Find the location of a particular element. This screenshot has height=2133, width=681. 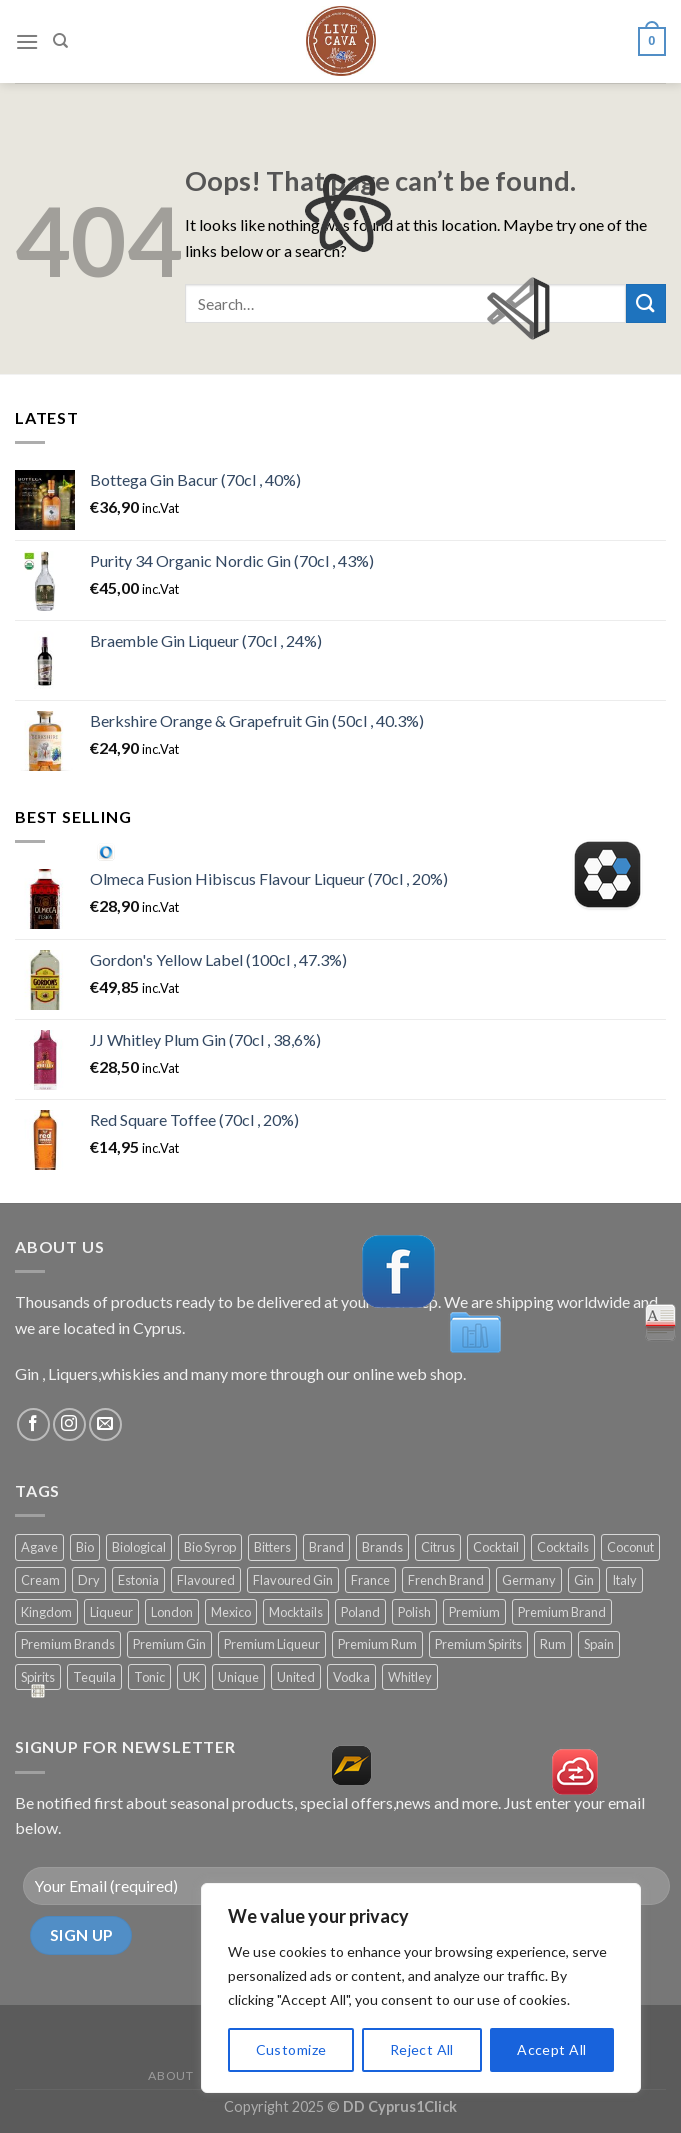

open facebook in browser is located at coordinates (398, 1271).